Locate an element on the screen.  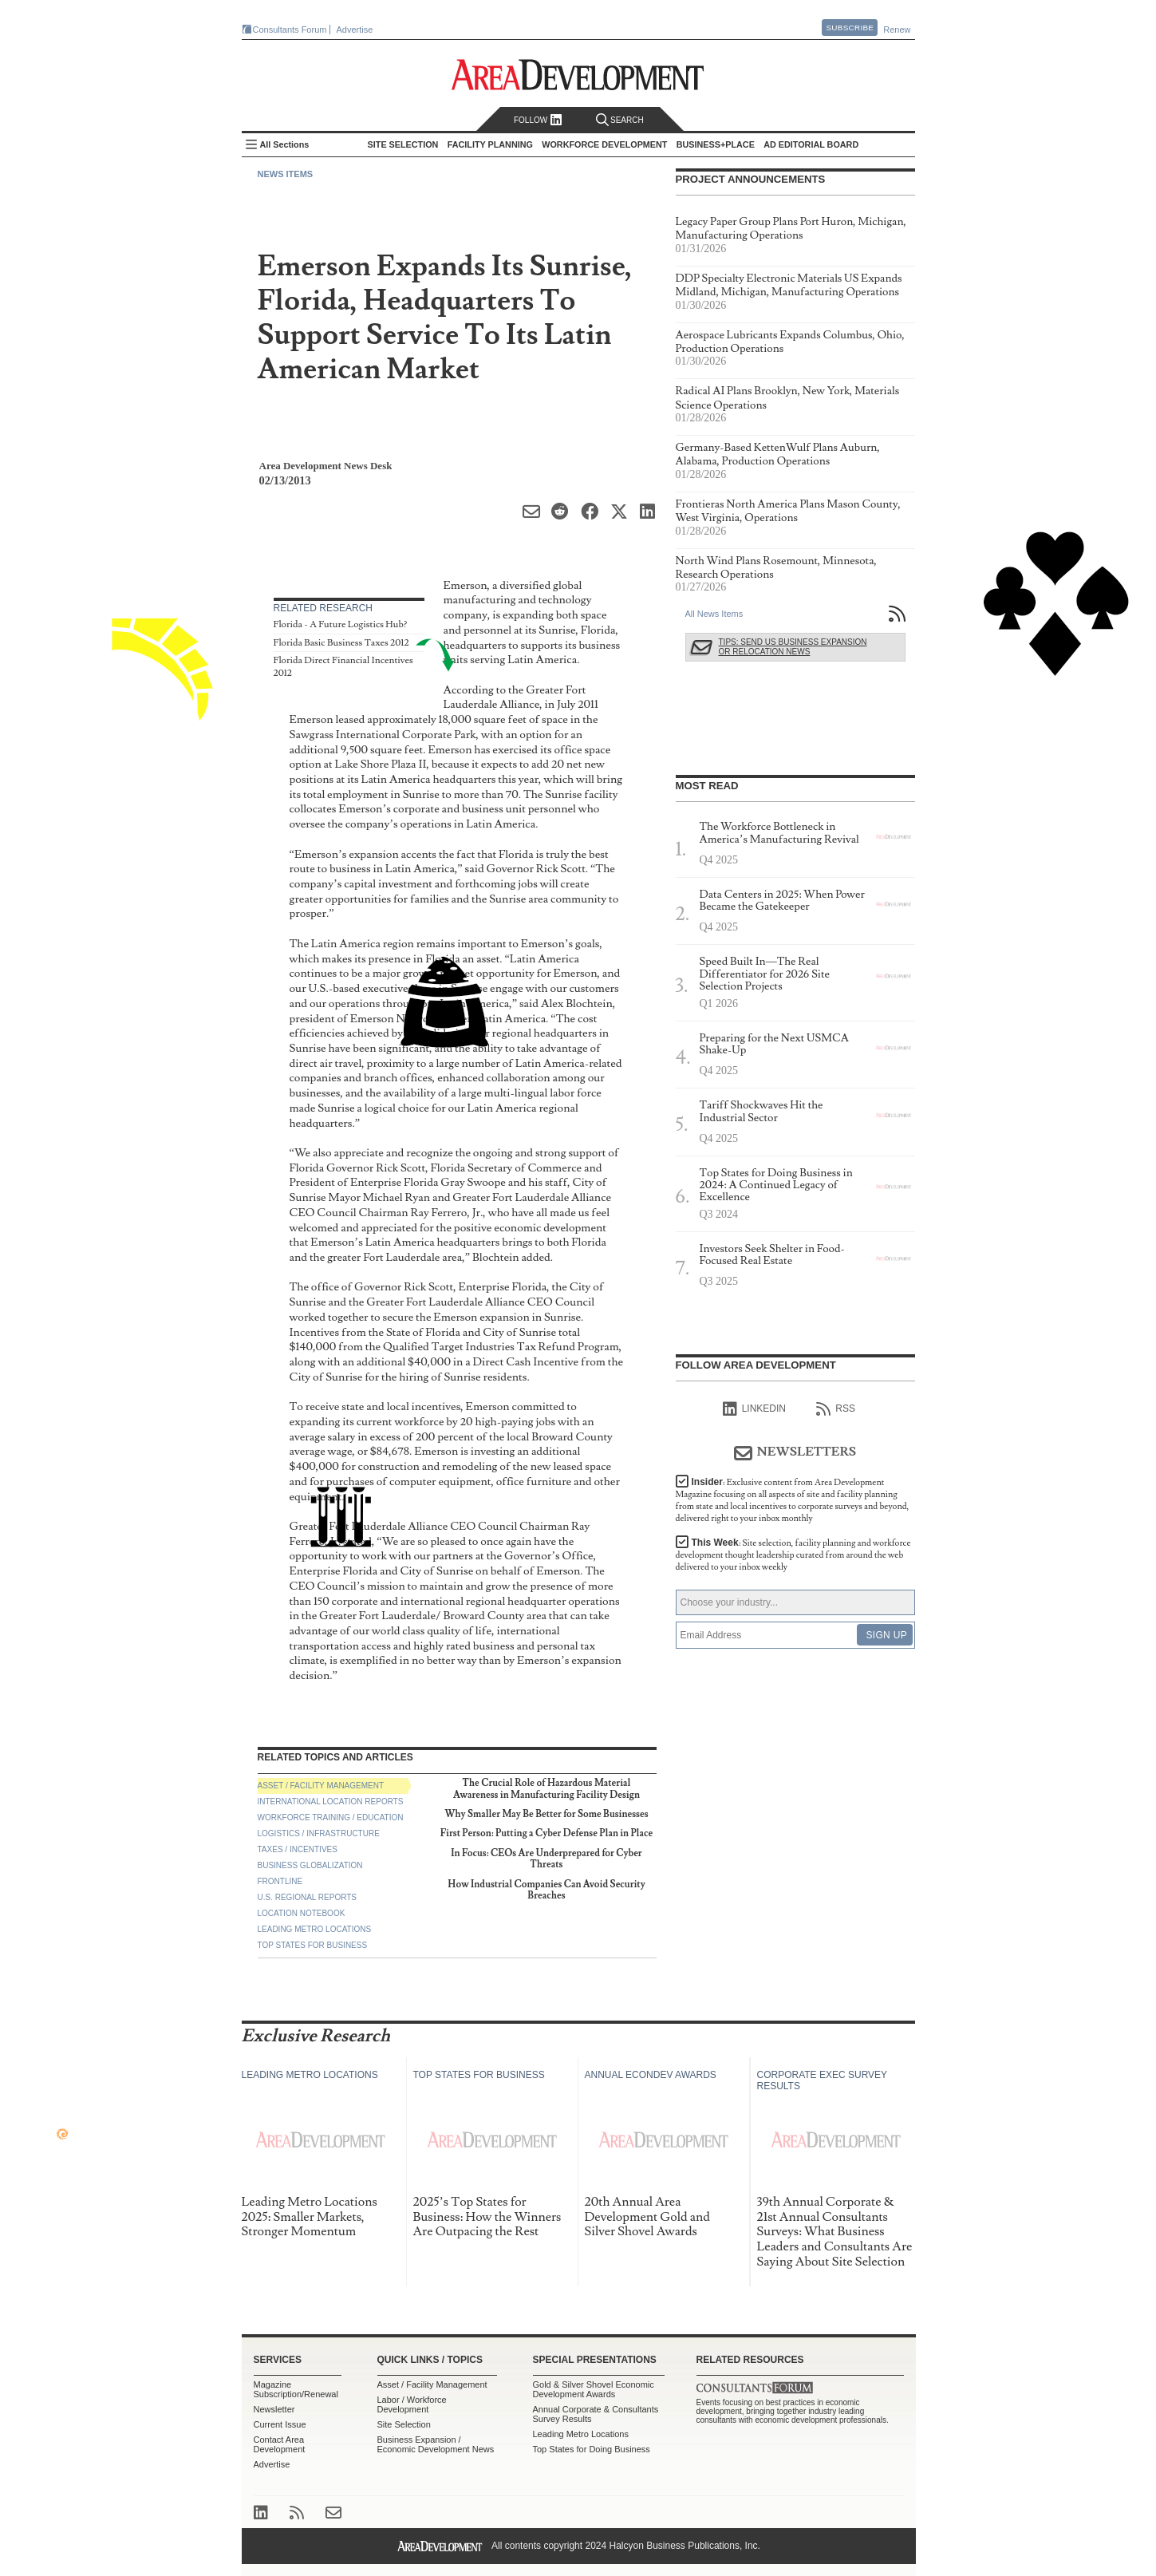
armadillo tail icon for a creature or animal game element is located at coordinates (164, 669).